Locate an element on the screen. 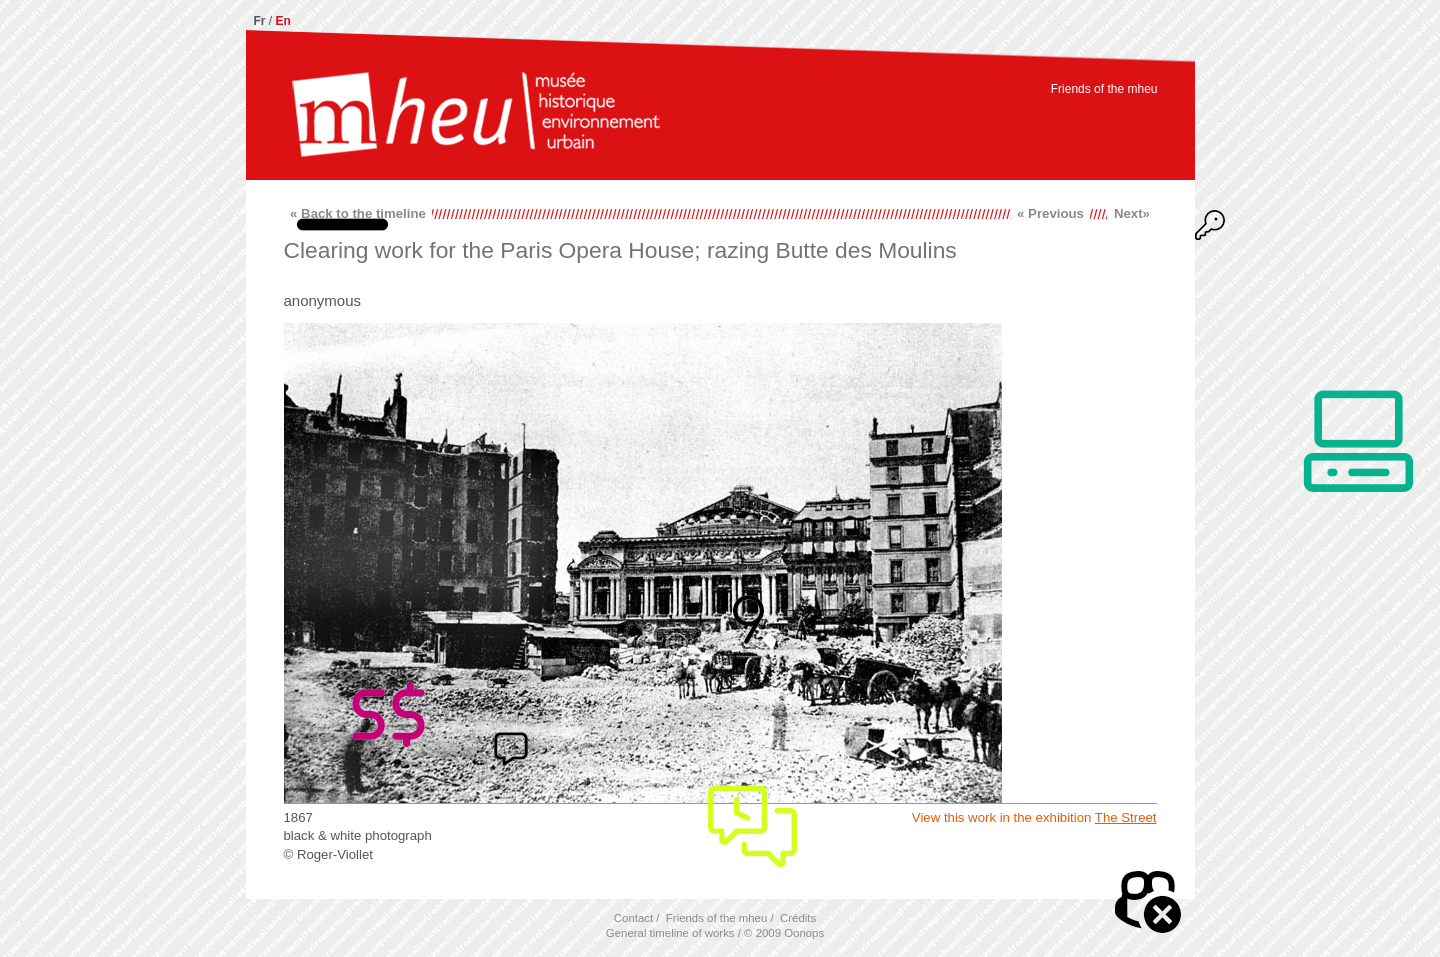 The width and height of the screenshot is (1440, 957). indicates singapore dollar currency is located at coordinates (388, 714).